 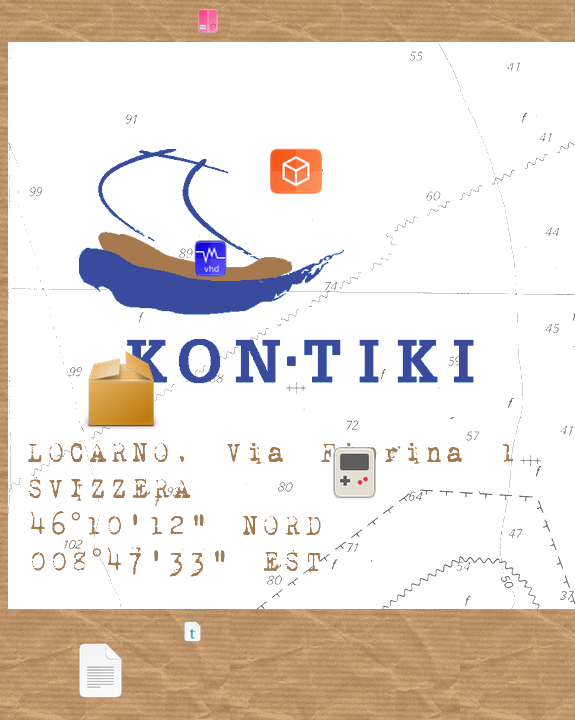 What do you see at coordinates (208, 21) in the screenshot?
I see `debian software package file` at bounding box center [208, 21].